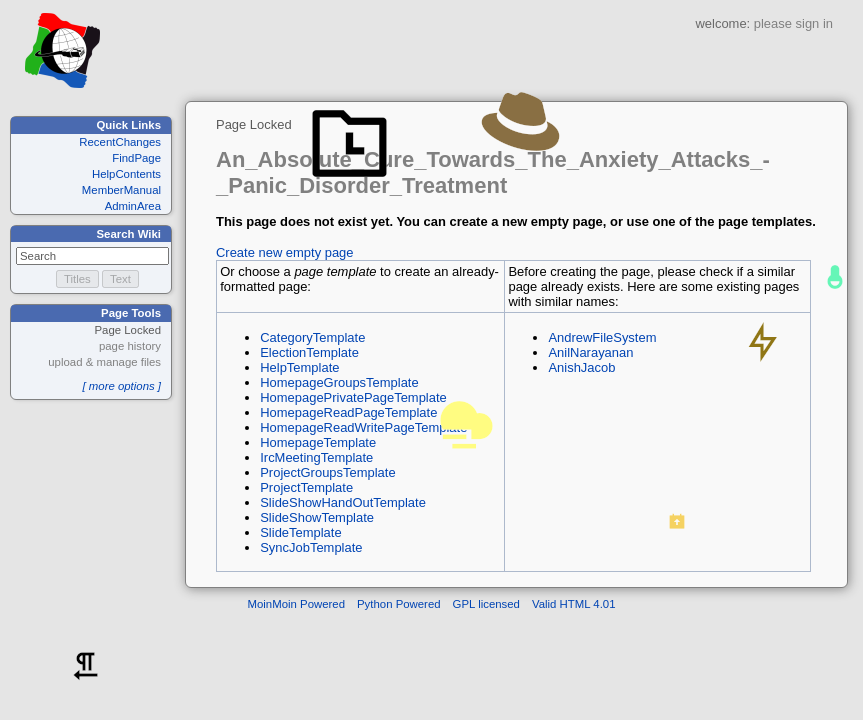 Image resolution: width=863 pixels, height=720 pixels. What do you see at coordinates (520, 121) in the screenshot?
I see `Red Hat logo` at bounding box center [520, 121].